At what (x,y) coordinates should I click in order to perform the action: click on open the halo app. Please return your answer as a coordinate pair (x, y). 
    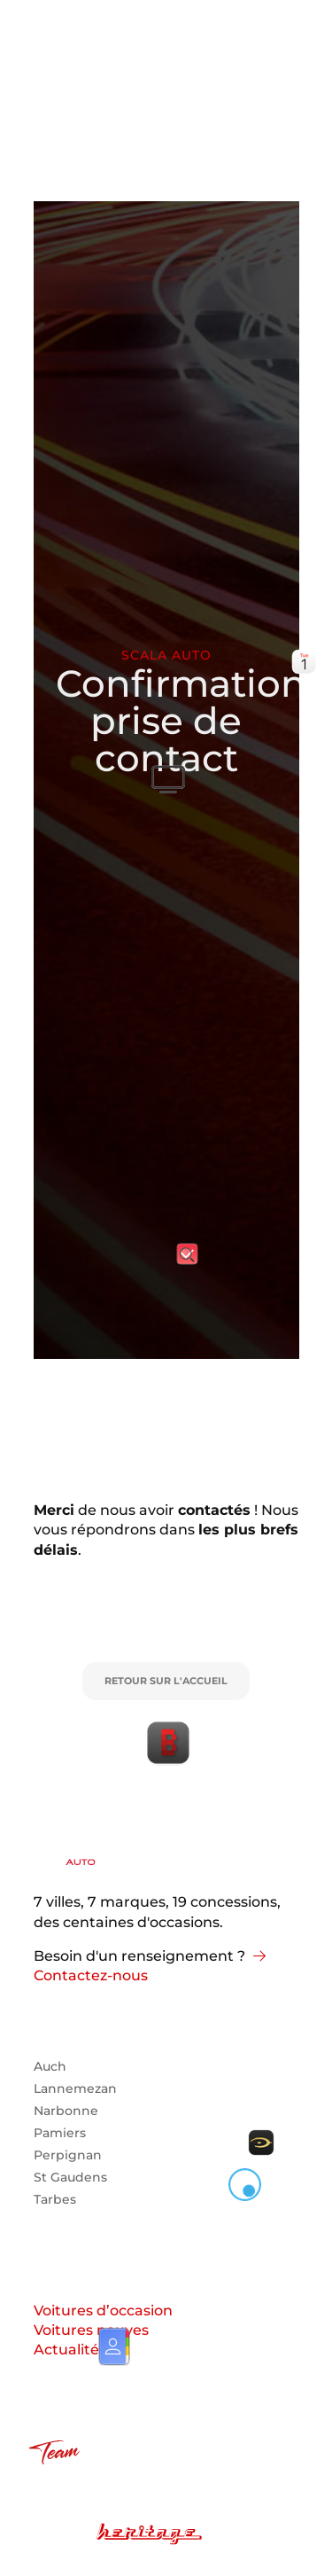
    Looking at the image, I should click on (261, 2143).